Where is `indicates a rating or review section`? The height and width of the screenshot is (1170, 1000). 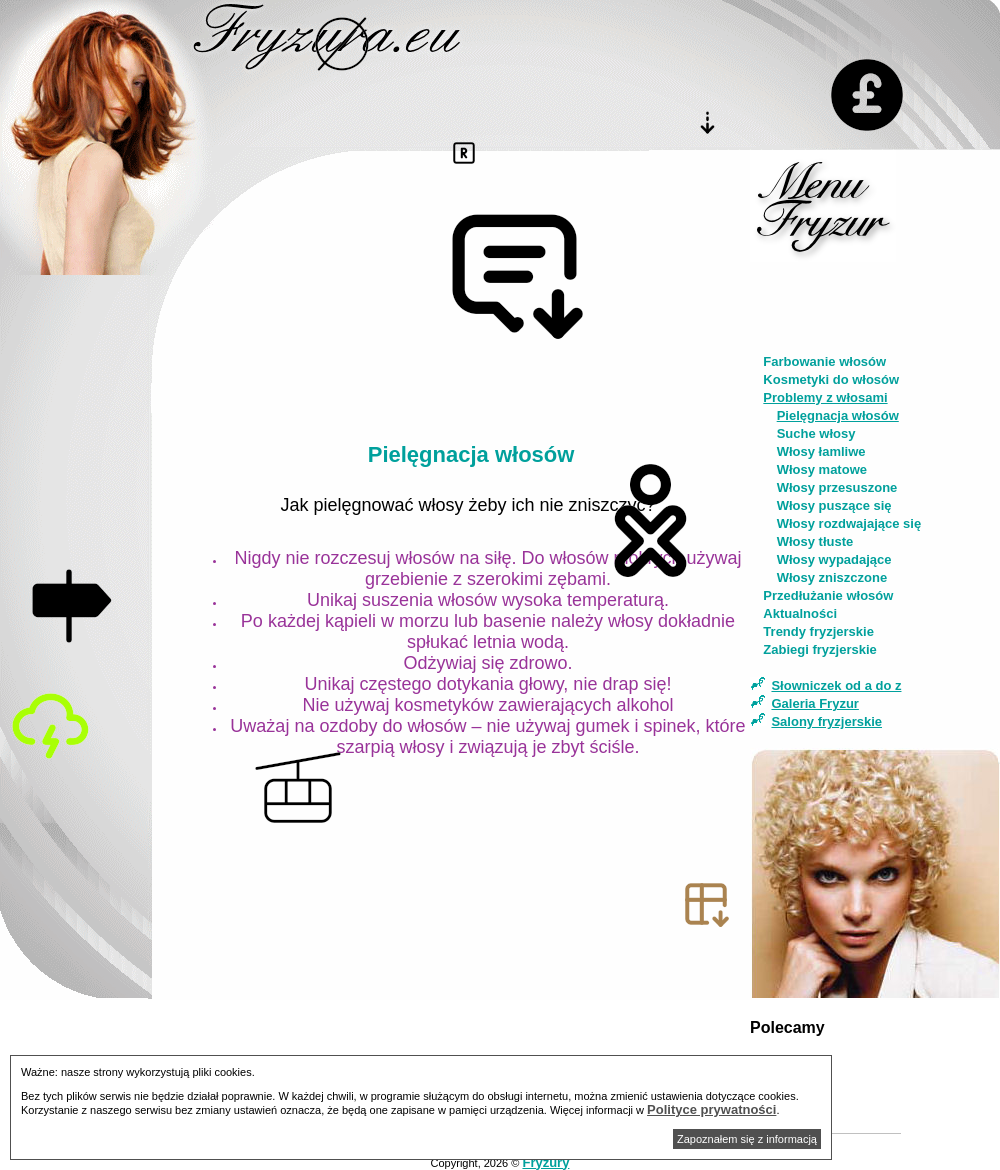
indicates a rating or review section is located at coordinates (464, 153).